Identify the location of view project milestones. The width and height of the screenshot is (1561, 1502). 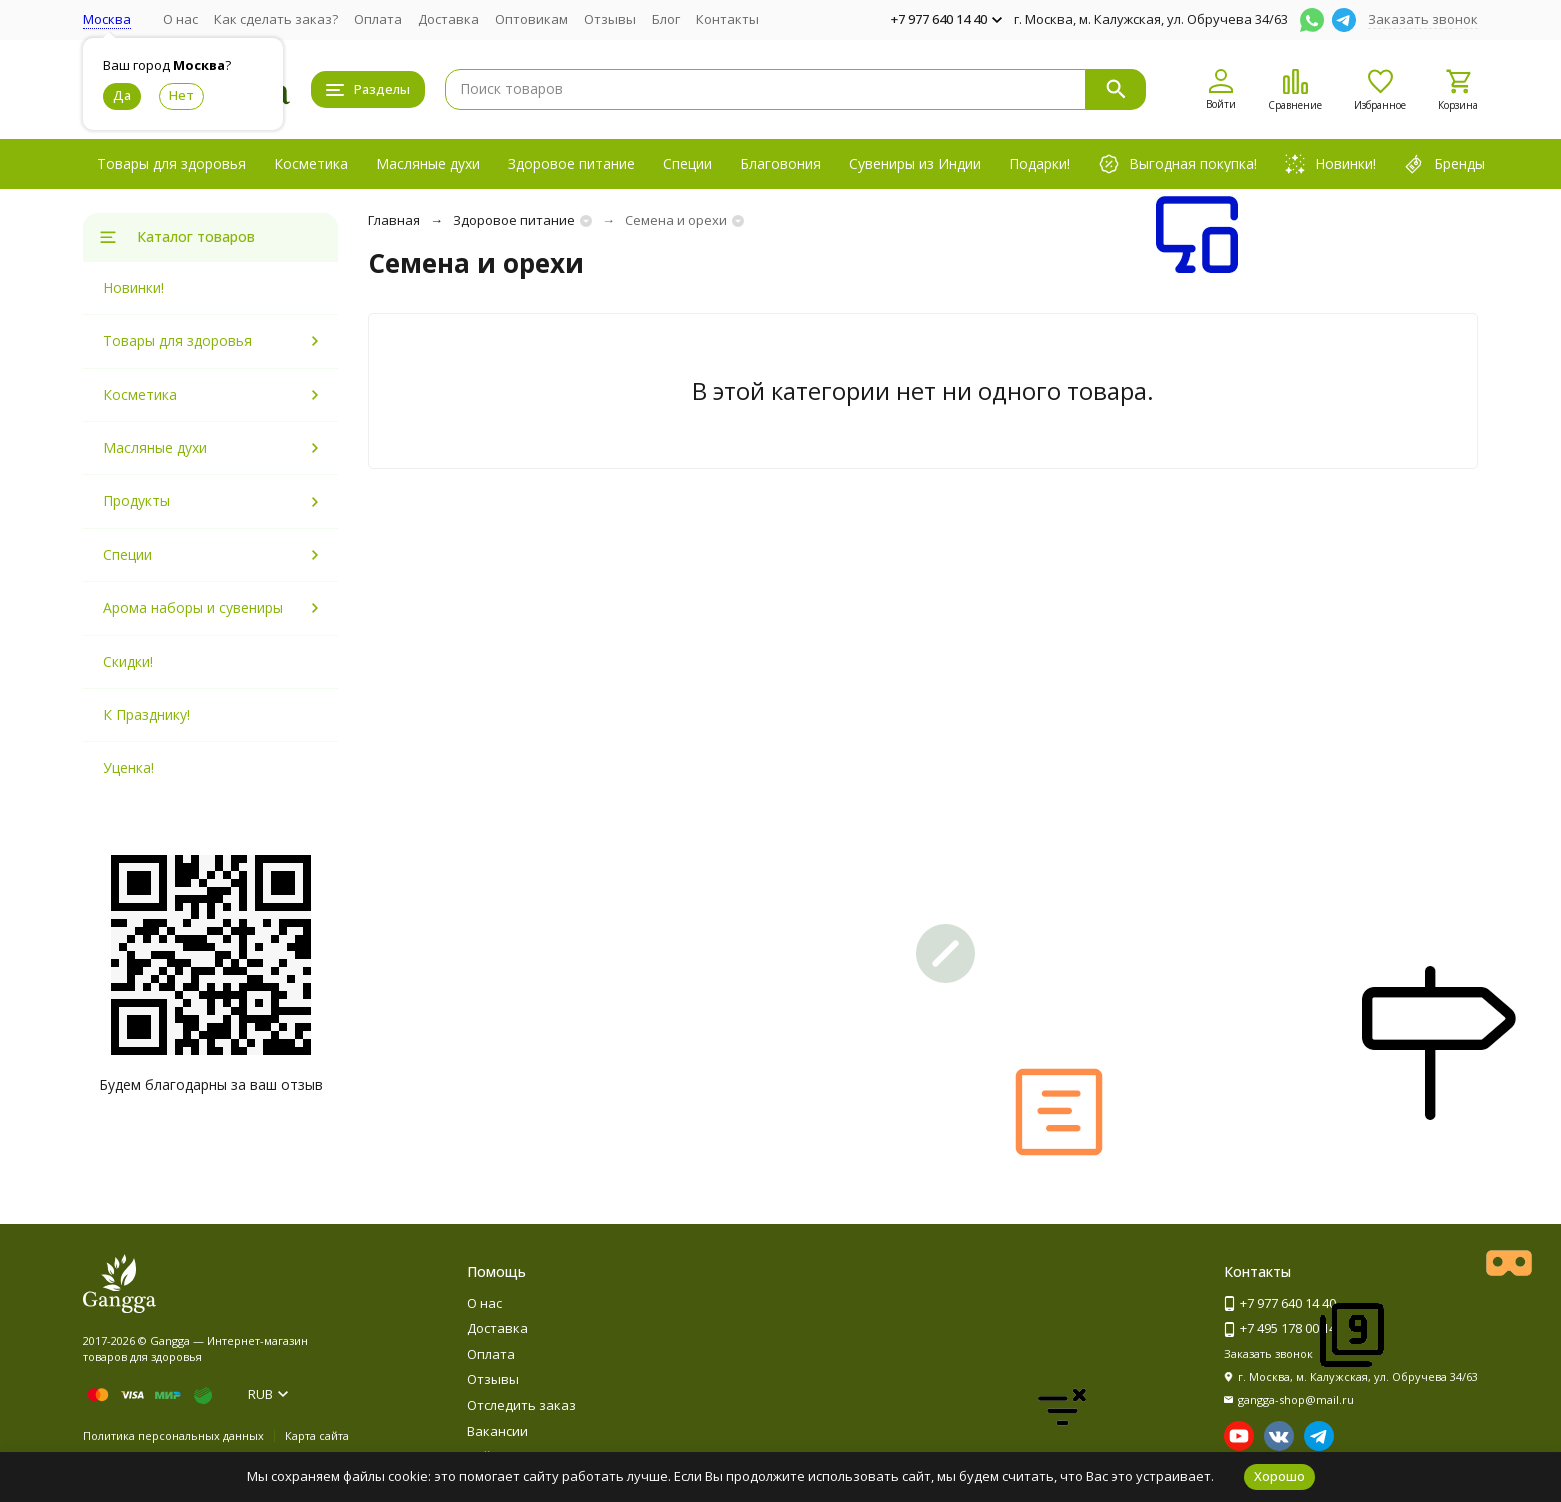
(1432, 1043).